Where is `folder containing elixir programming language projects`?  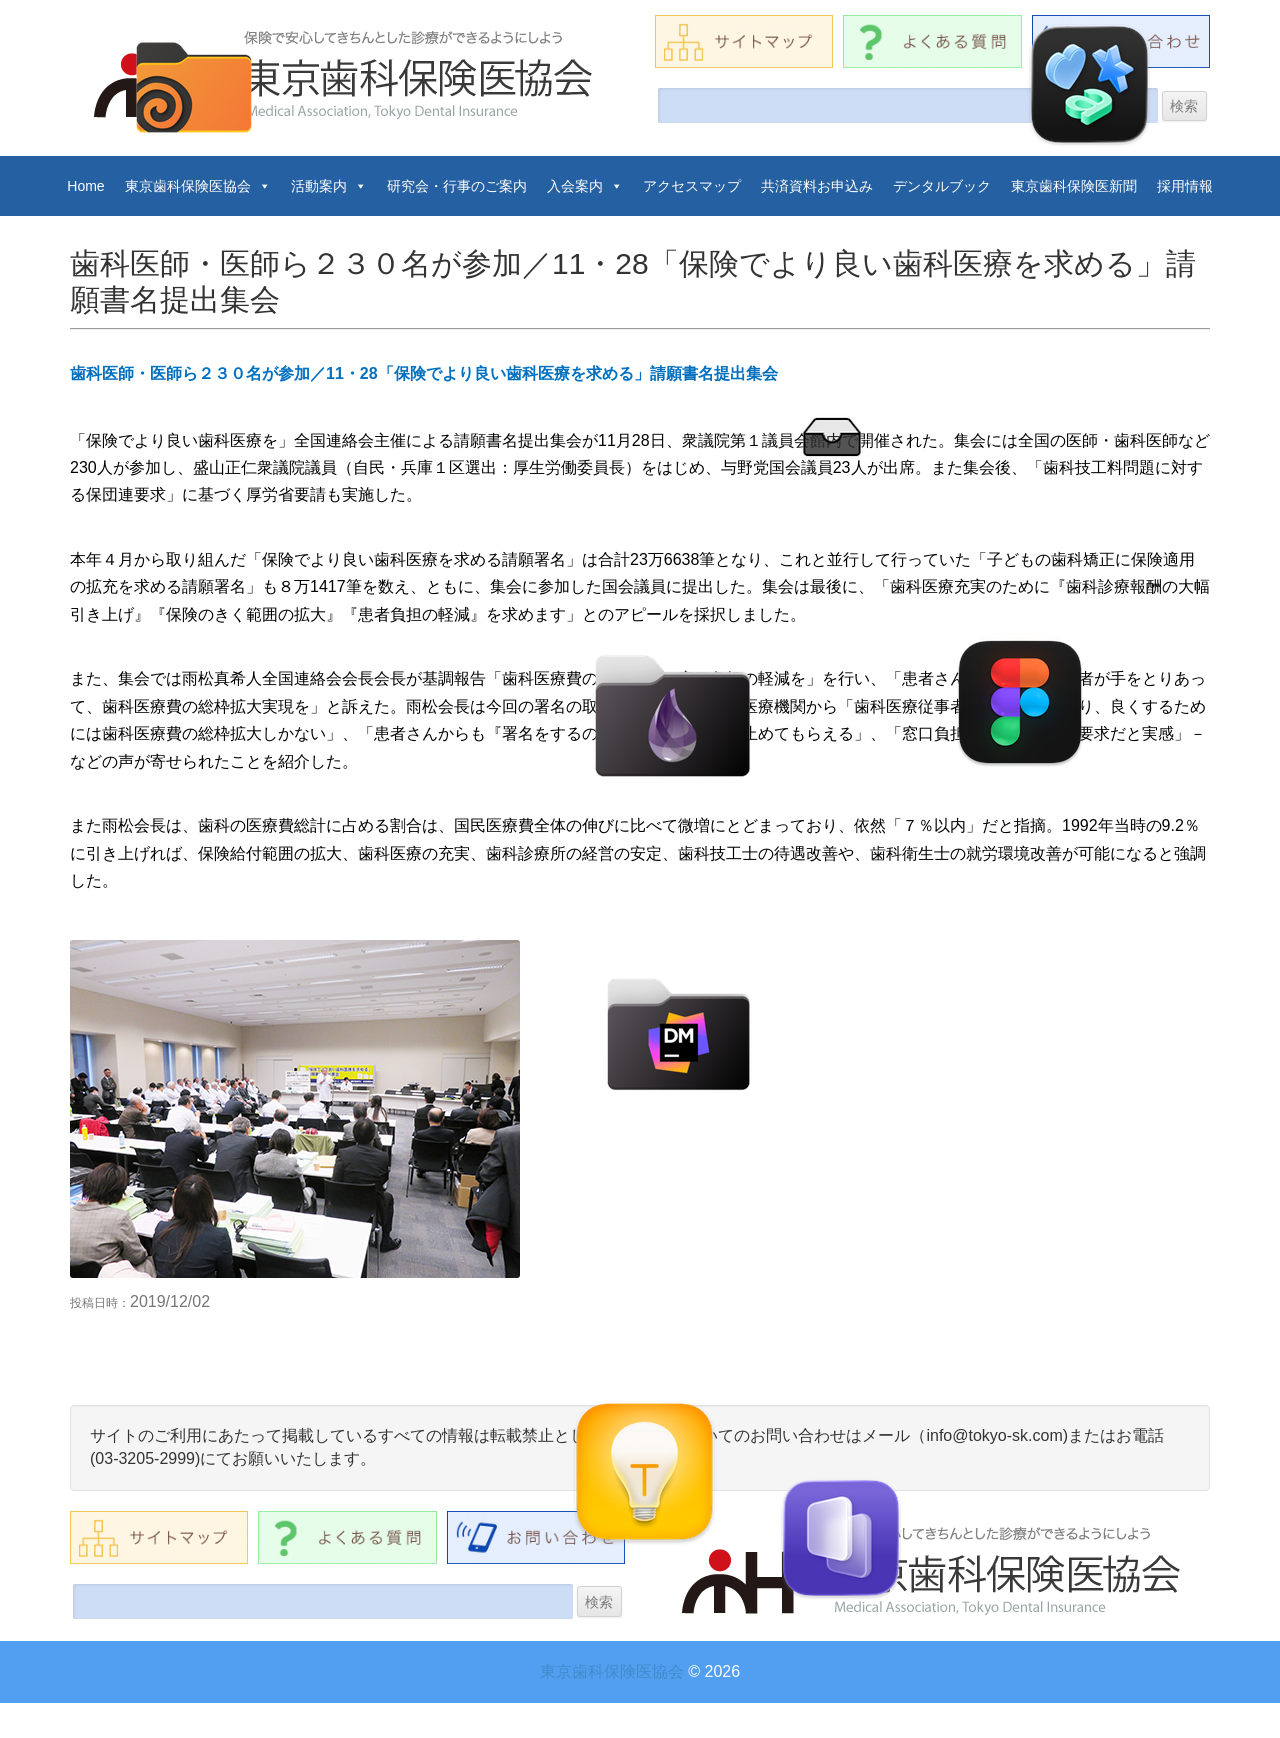 folder containing elixir programming language projects is located at coordinates (672, 720).